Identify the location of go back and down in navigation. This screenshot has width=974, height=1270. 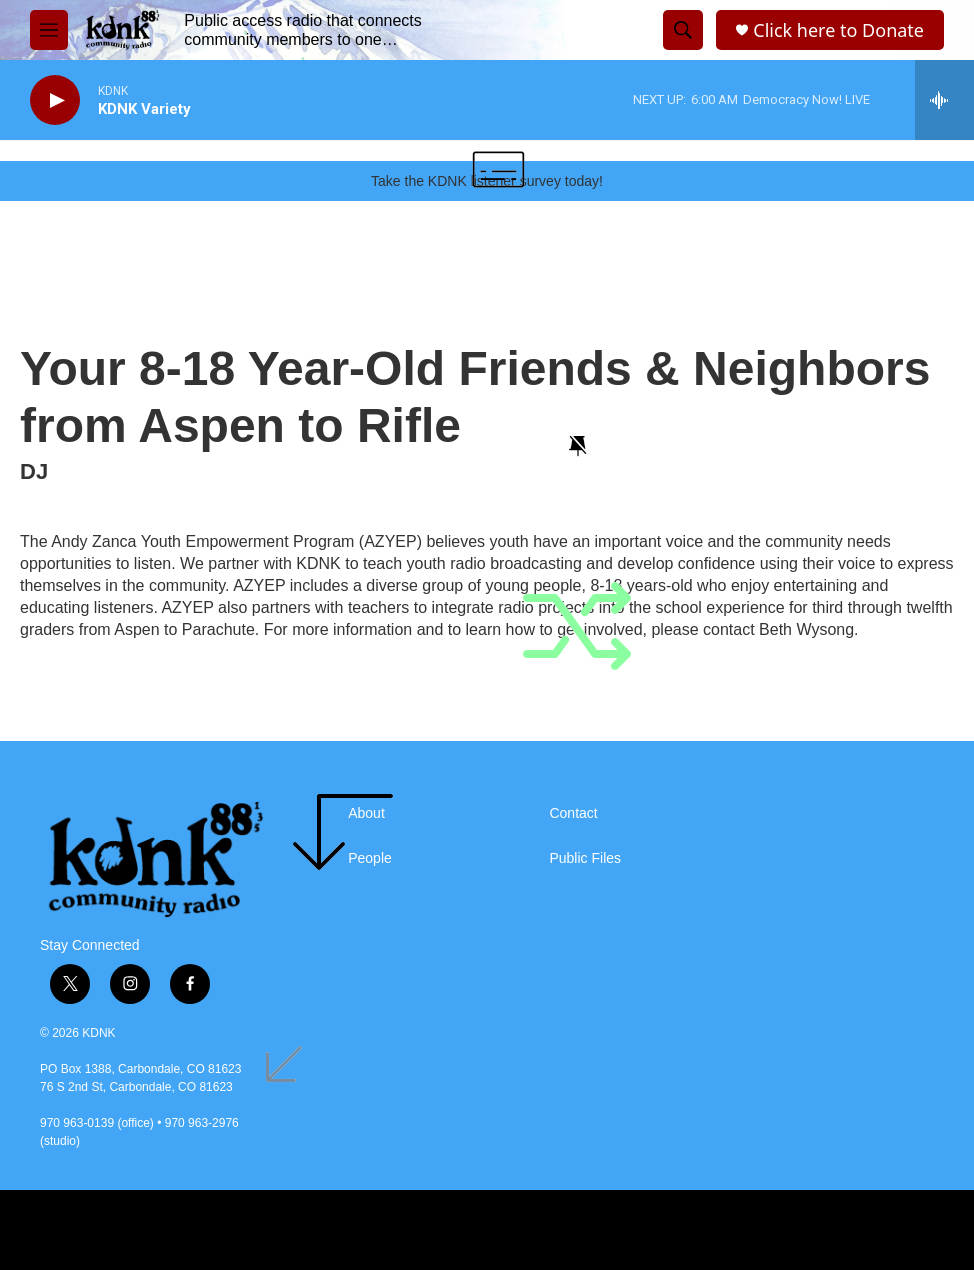
(339, 824).